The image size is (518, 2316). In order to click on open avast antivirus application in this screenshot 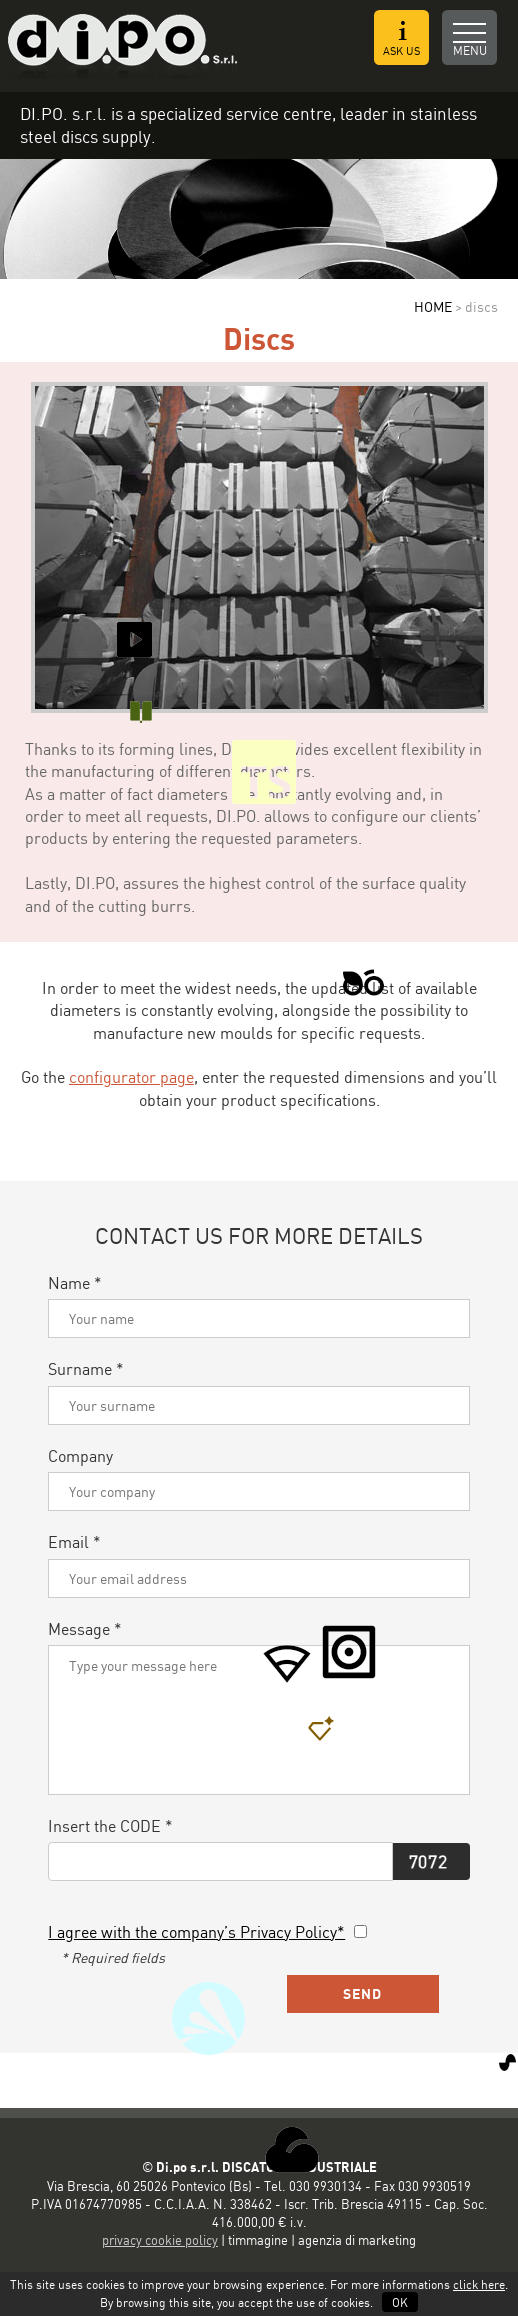, I will do `click(208, 2018)`.